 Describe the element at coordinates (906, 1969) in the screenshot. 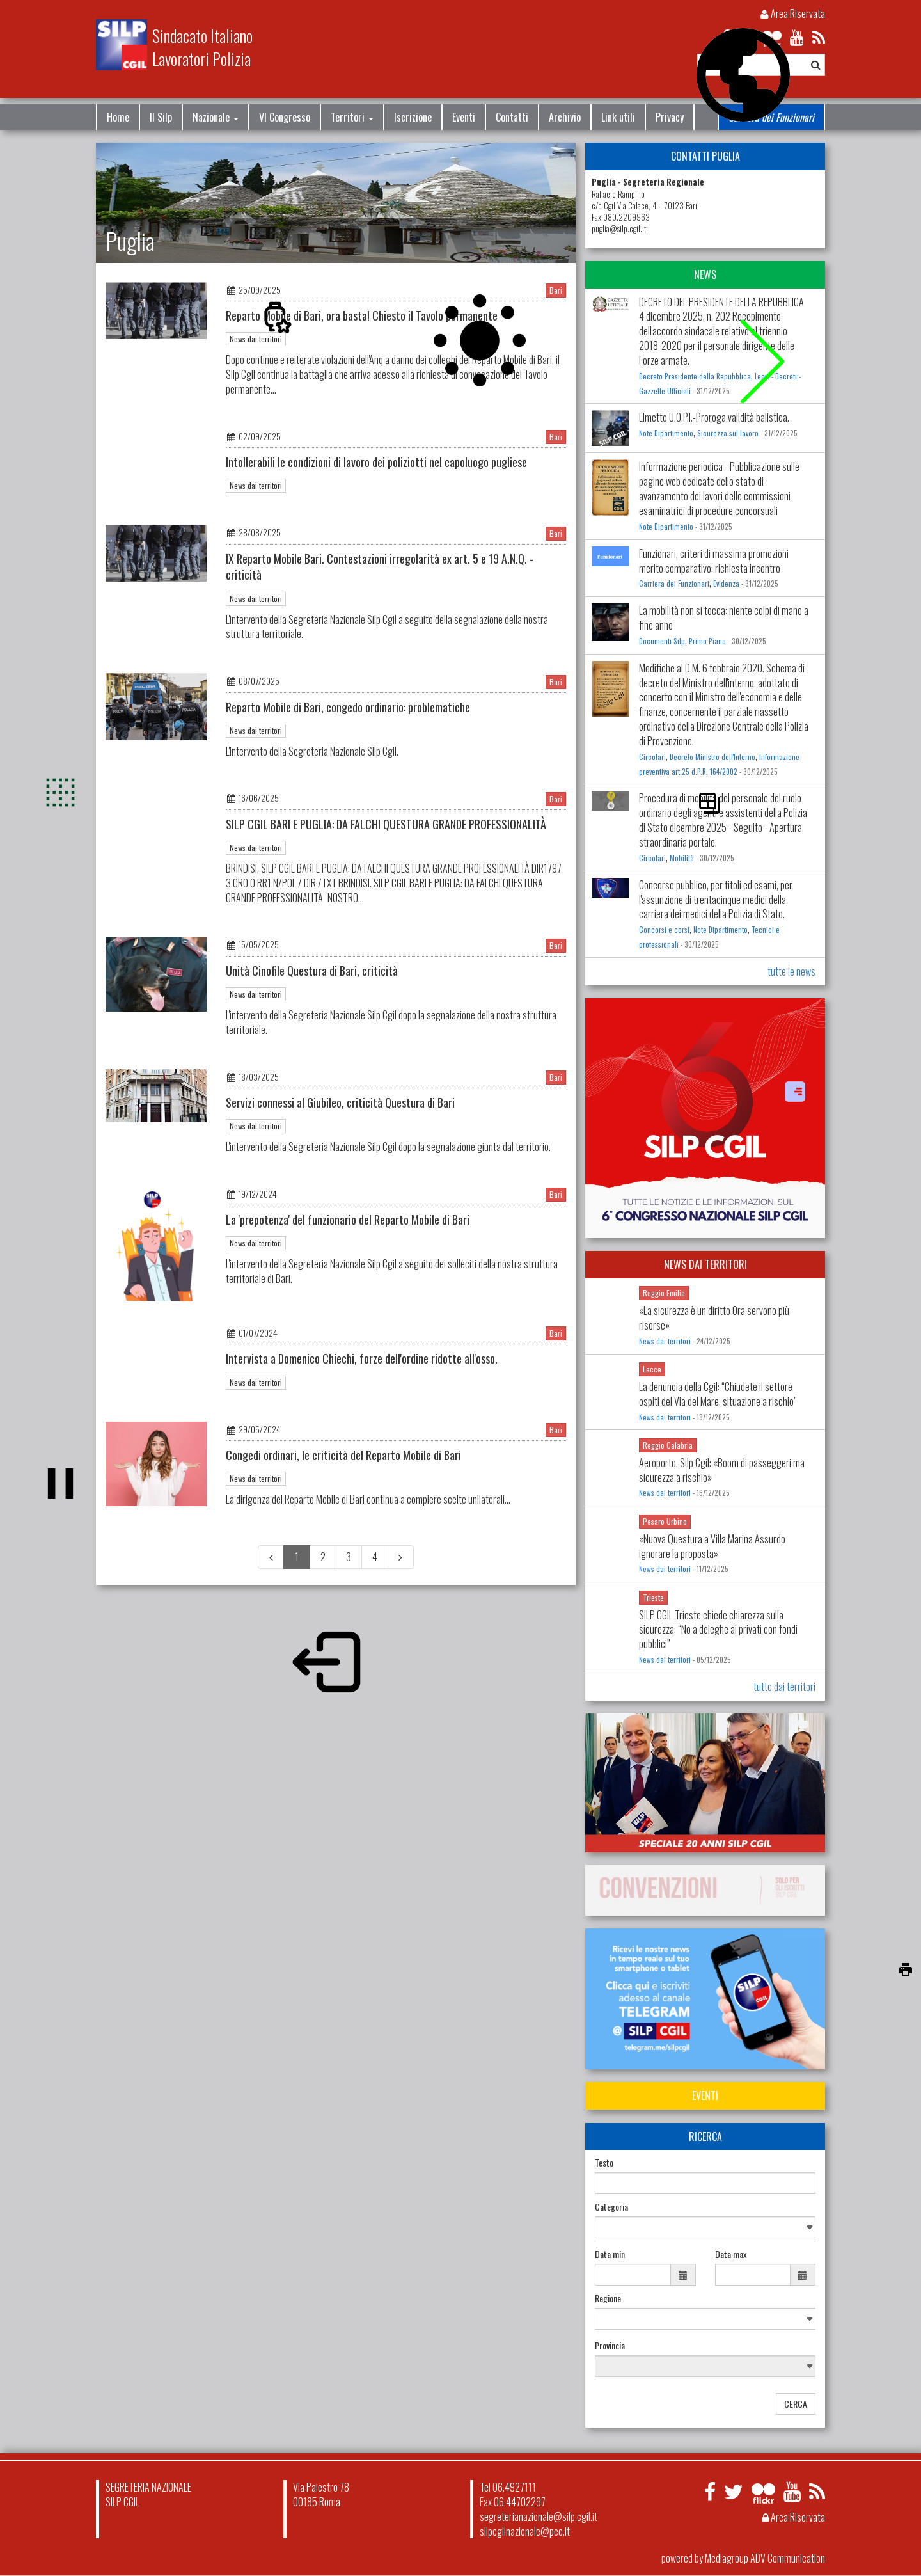

I see `print the current document` at that location.